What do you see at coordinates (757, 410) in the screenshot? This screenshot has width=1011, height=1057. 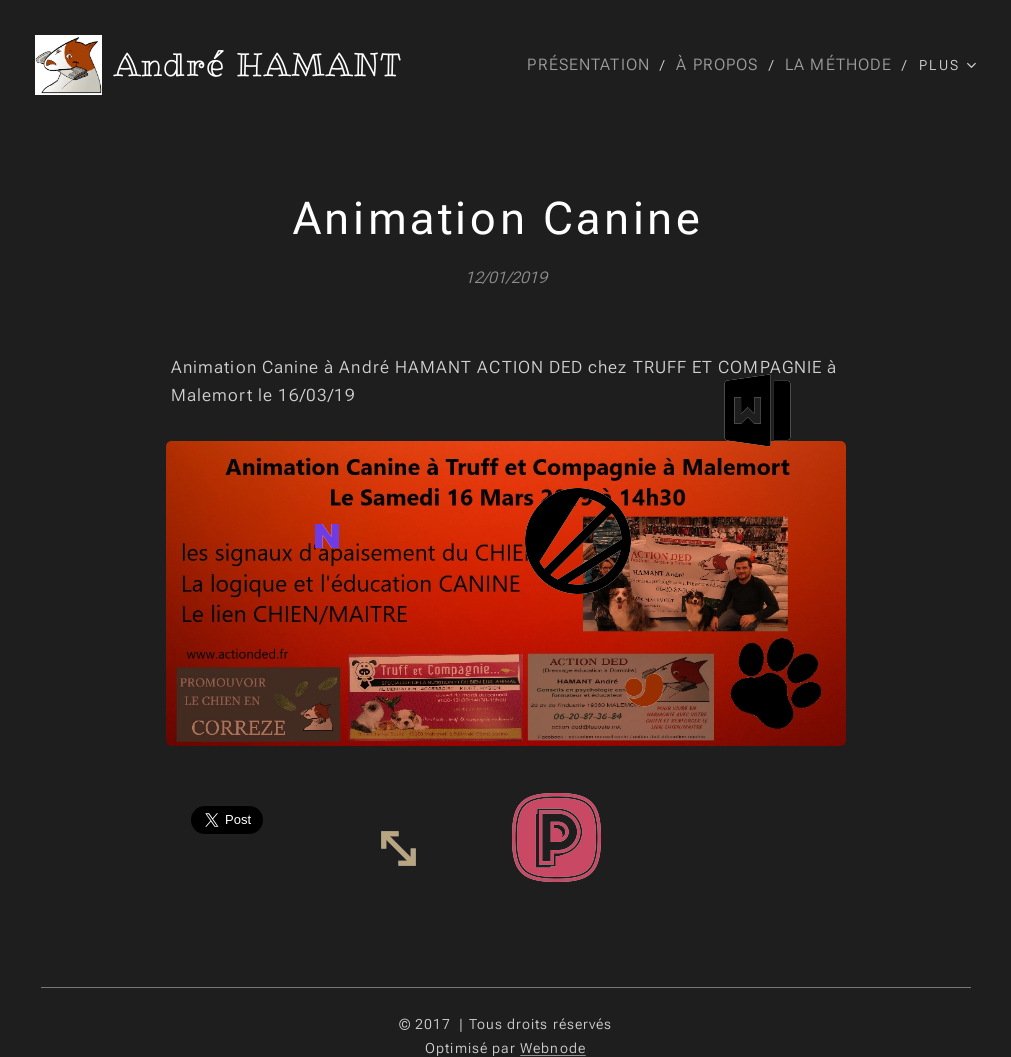 I see `open a Microsoft Word document` at bounding box center [757, 410].